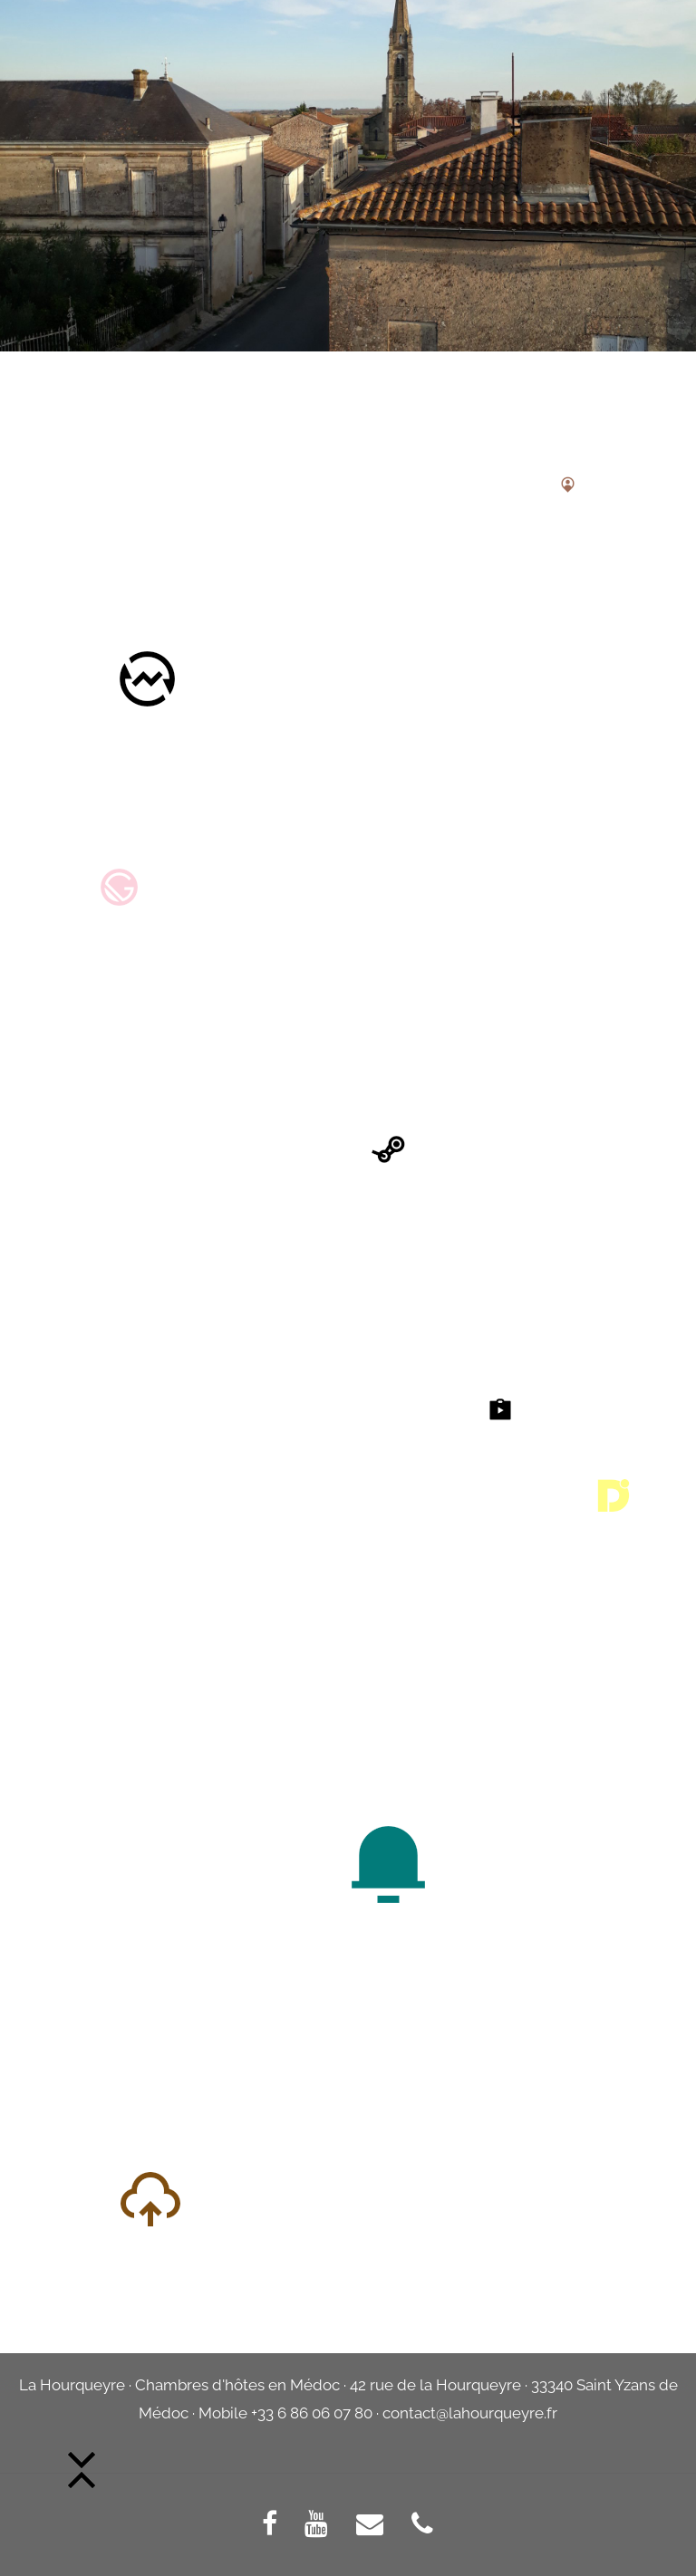 The width and height of the screenshot is (696, 2576). Describe the element at coordinates (388, 1149) in the screenshot. I see `open Steam gaming platform` at that location.